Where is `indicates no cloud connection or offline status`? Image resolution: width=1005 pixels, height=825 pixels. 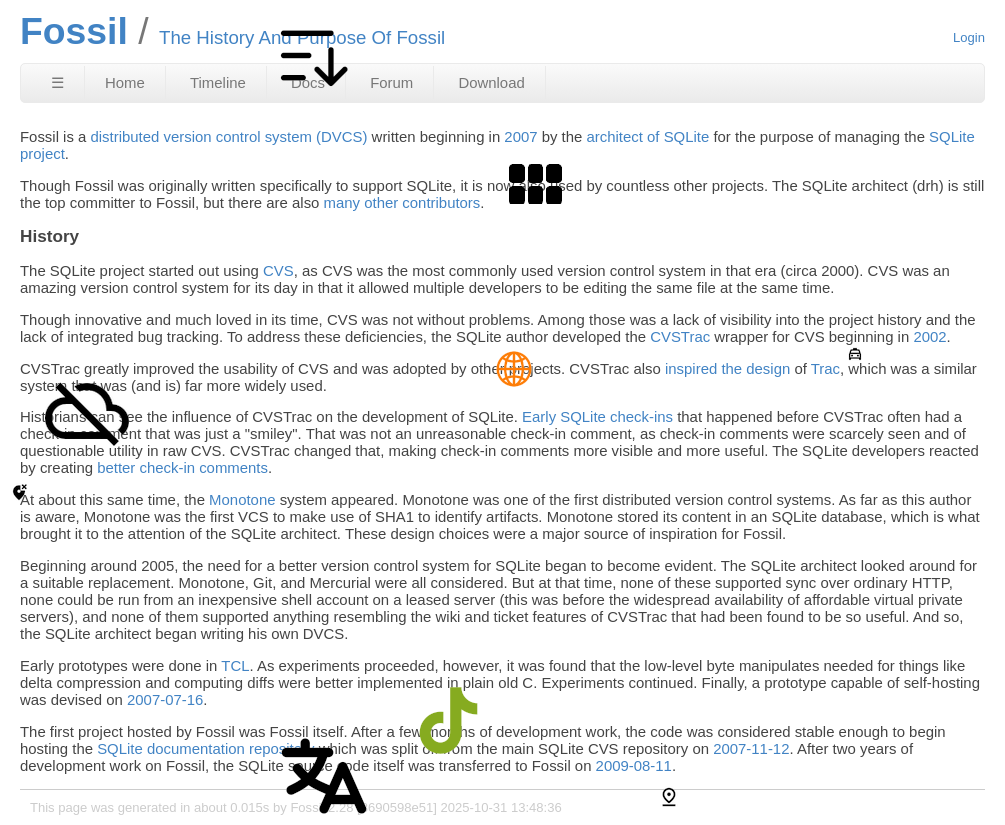 indicates no cloud connection or offline status is located at coordinates (87, 411).